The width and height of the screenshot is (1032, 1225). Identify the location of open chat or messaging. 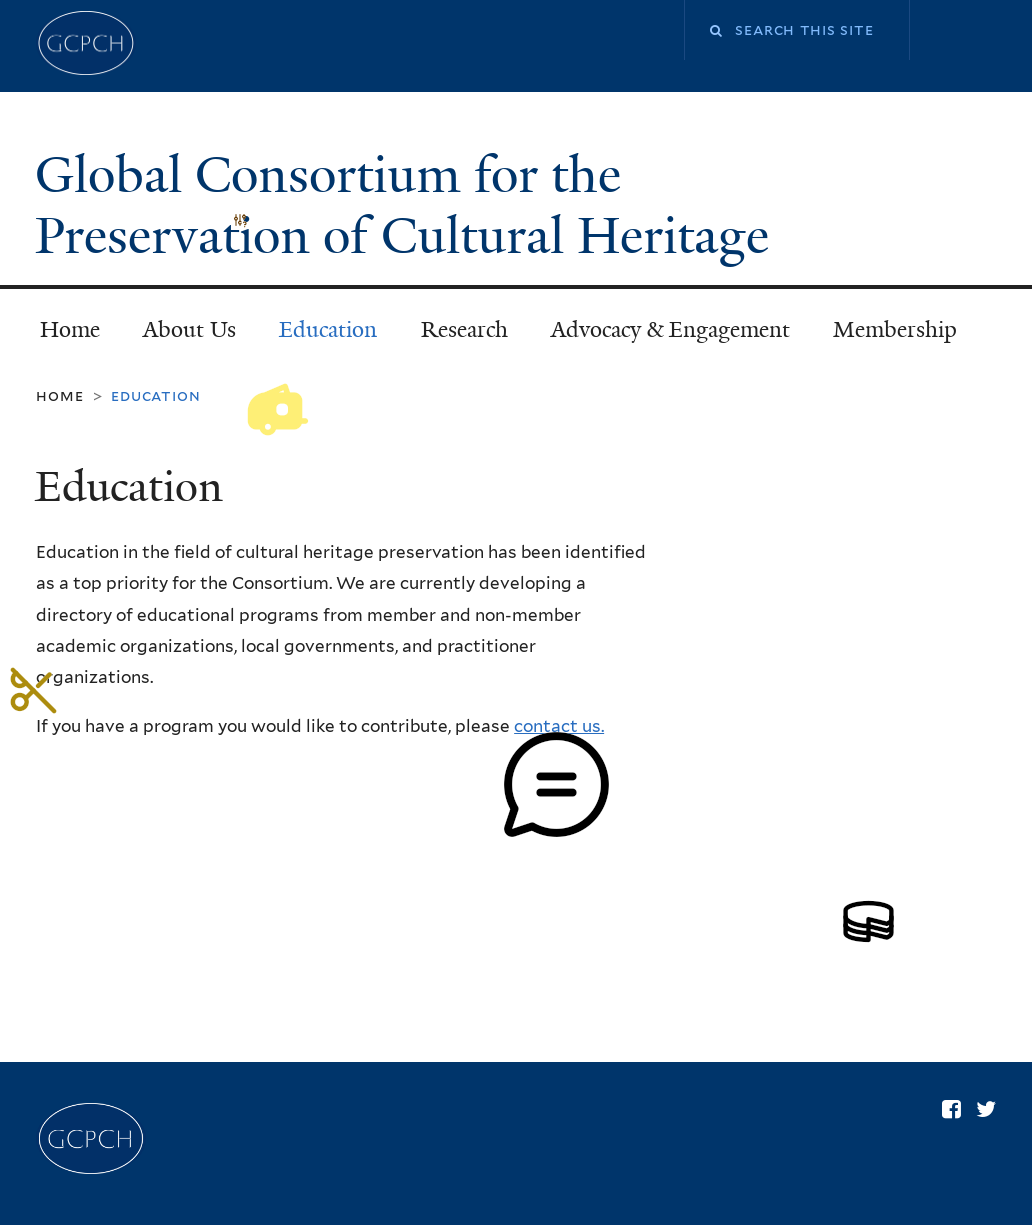
(556, 784).